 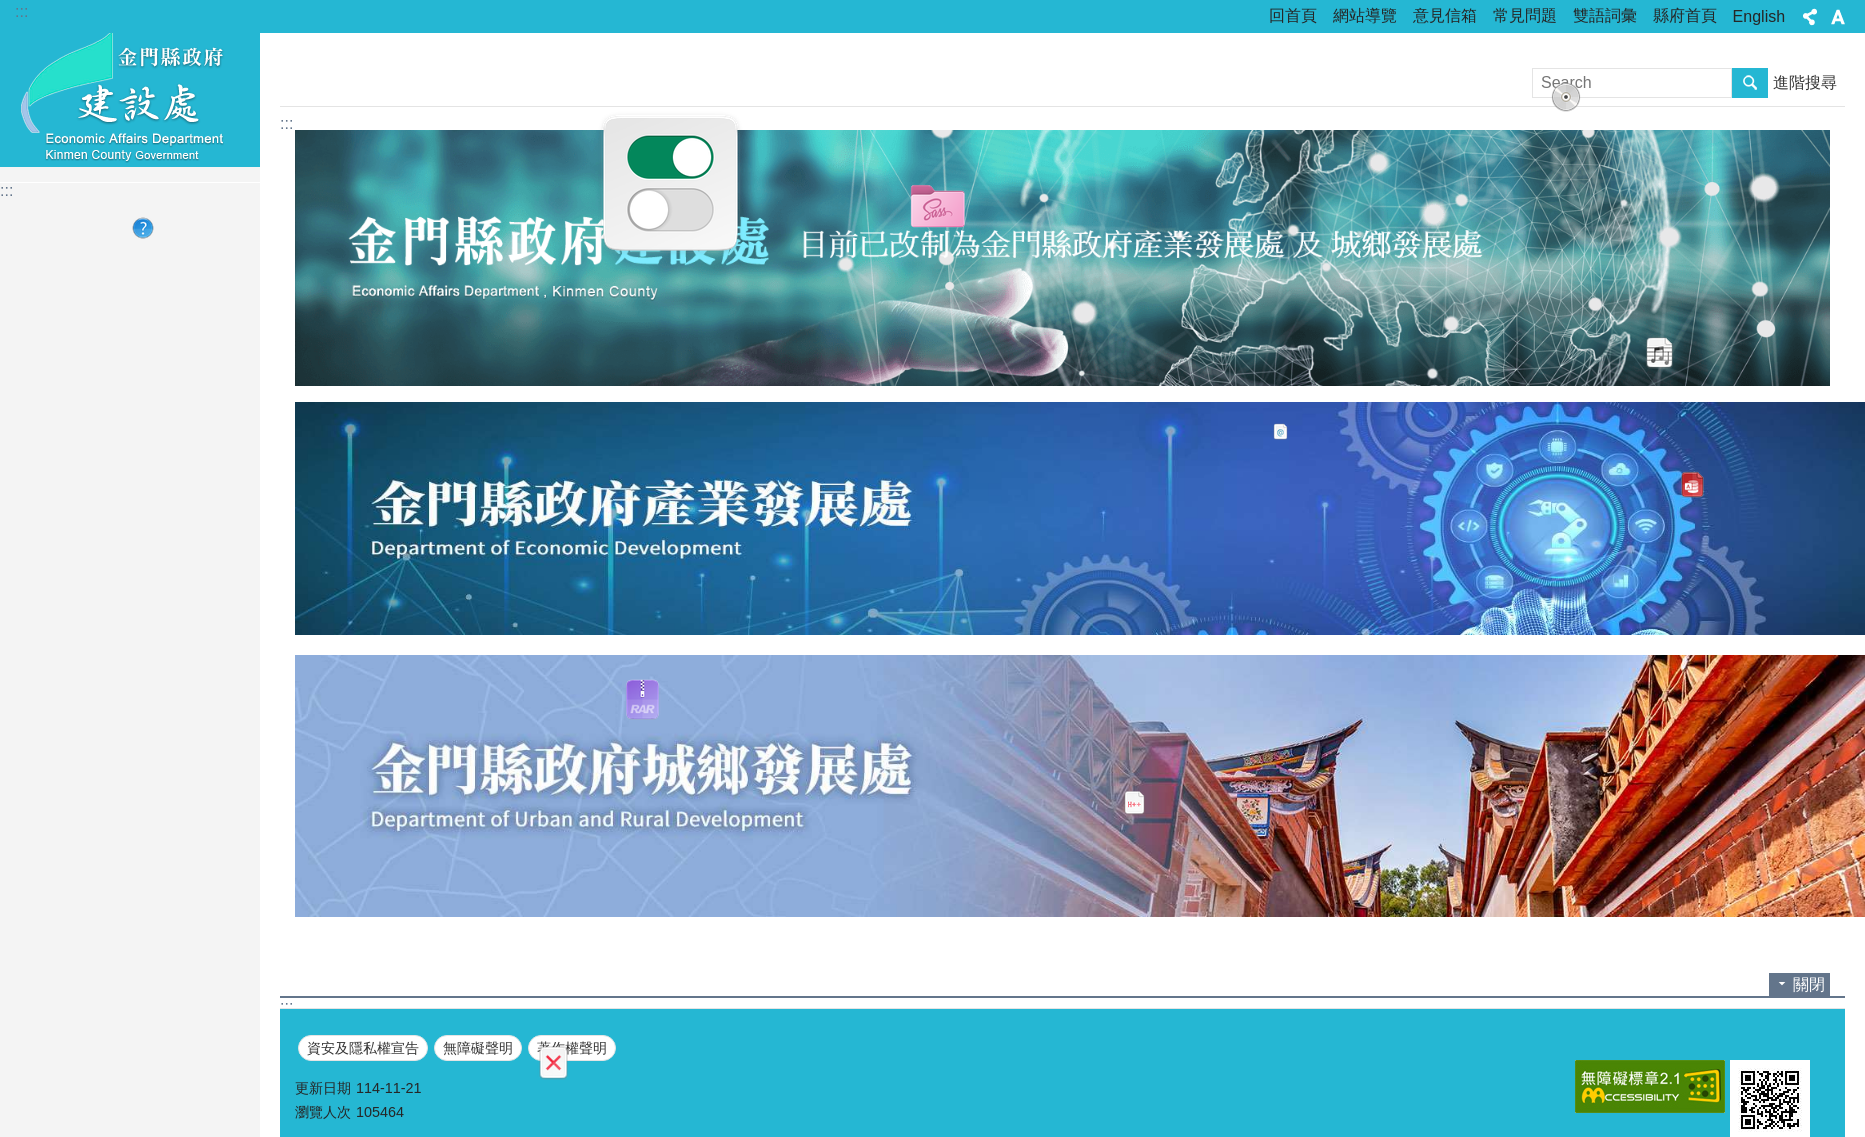 What do you see at coordinates (143, 228) in the screenshot?
I see `access help or frequently asked questions` at bounding box center [143, 228].